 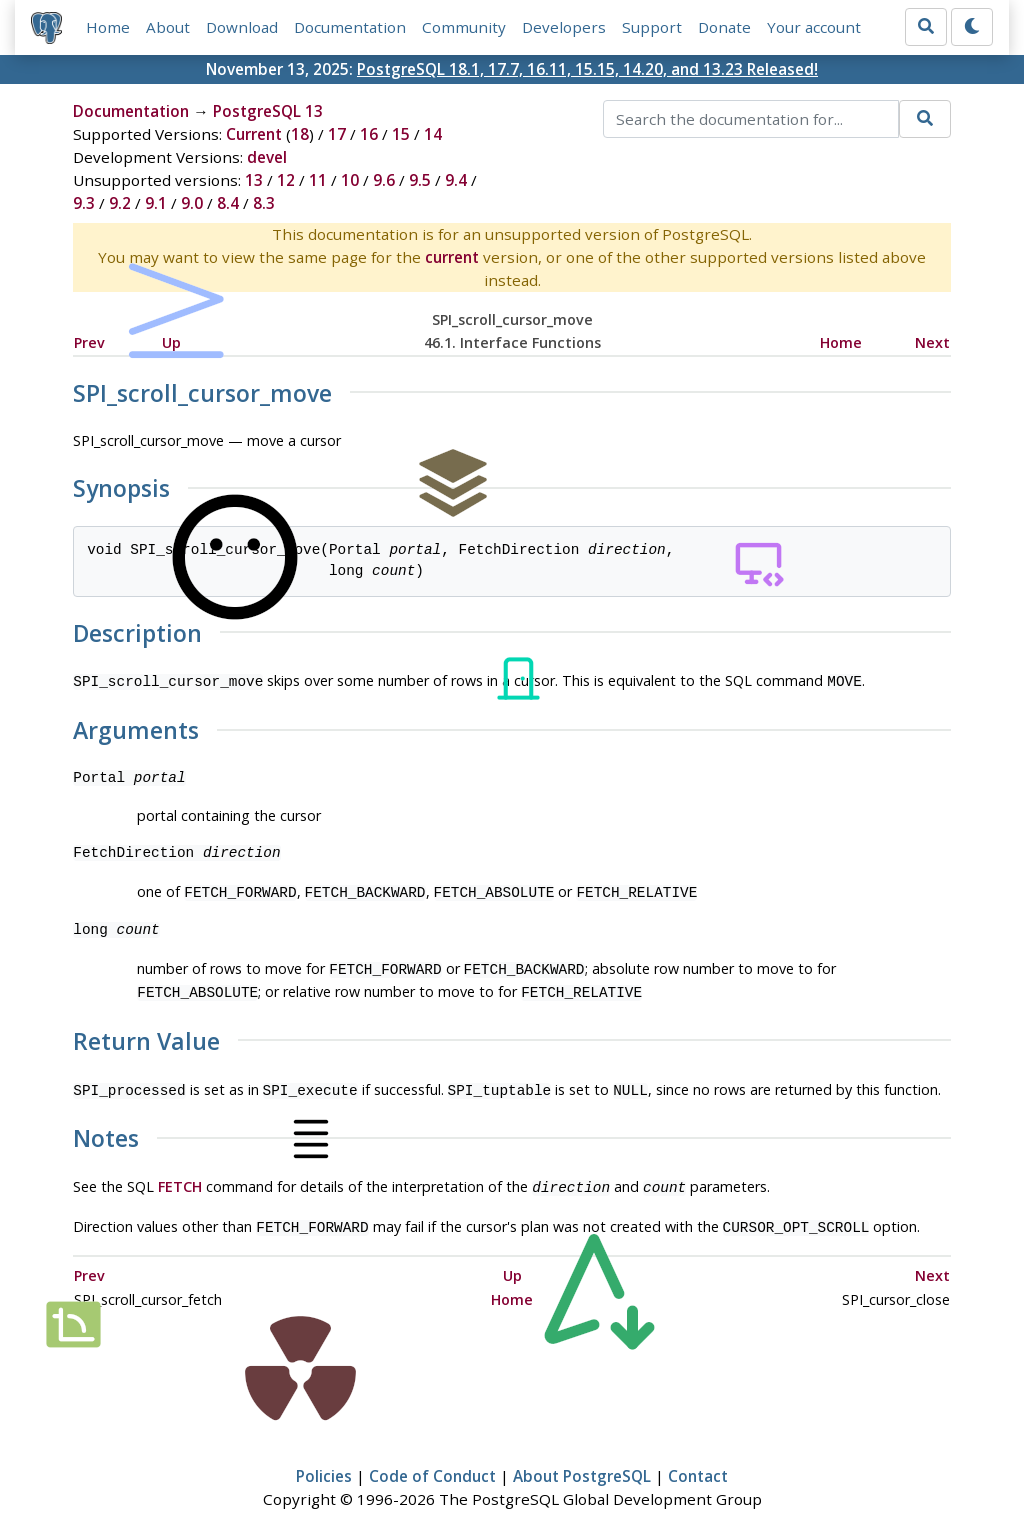 I want to click on indicates a value is greater than or equal to a threshold, so click(x=174, y=313).